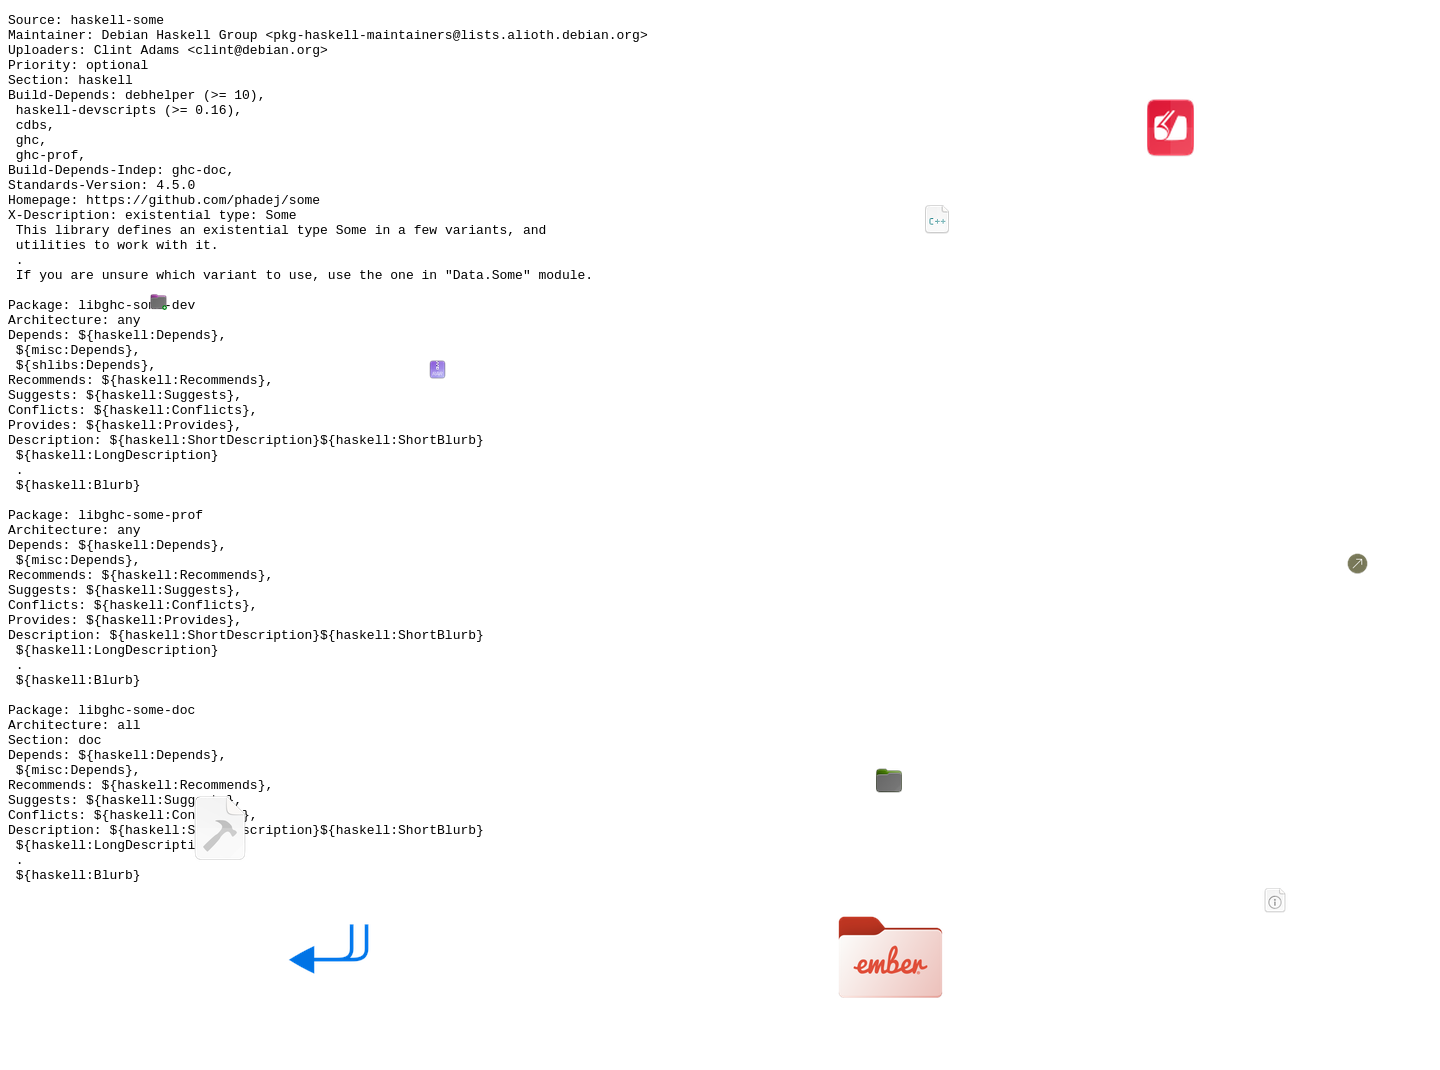  What do you see at coordinates (890, 960) in the screenshot?
I see `open ember.js project folder` at bounding box center [890, 960].